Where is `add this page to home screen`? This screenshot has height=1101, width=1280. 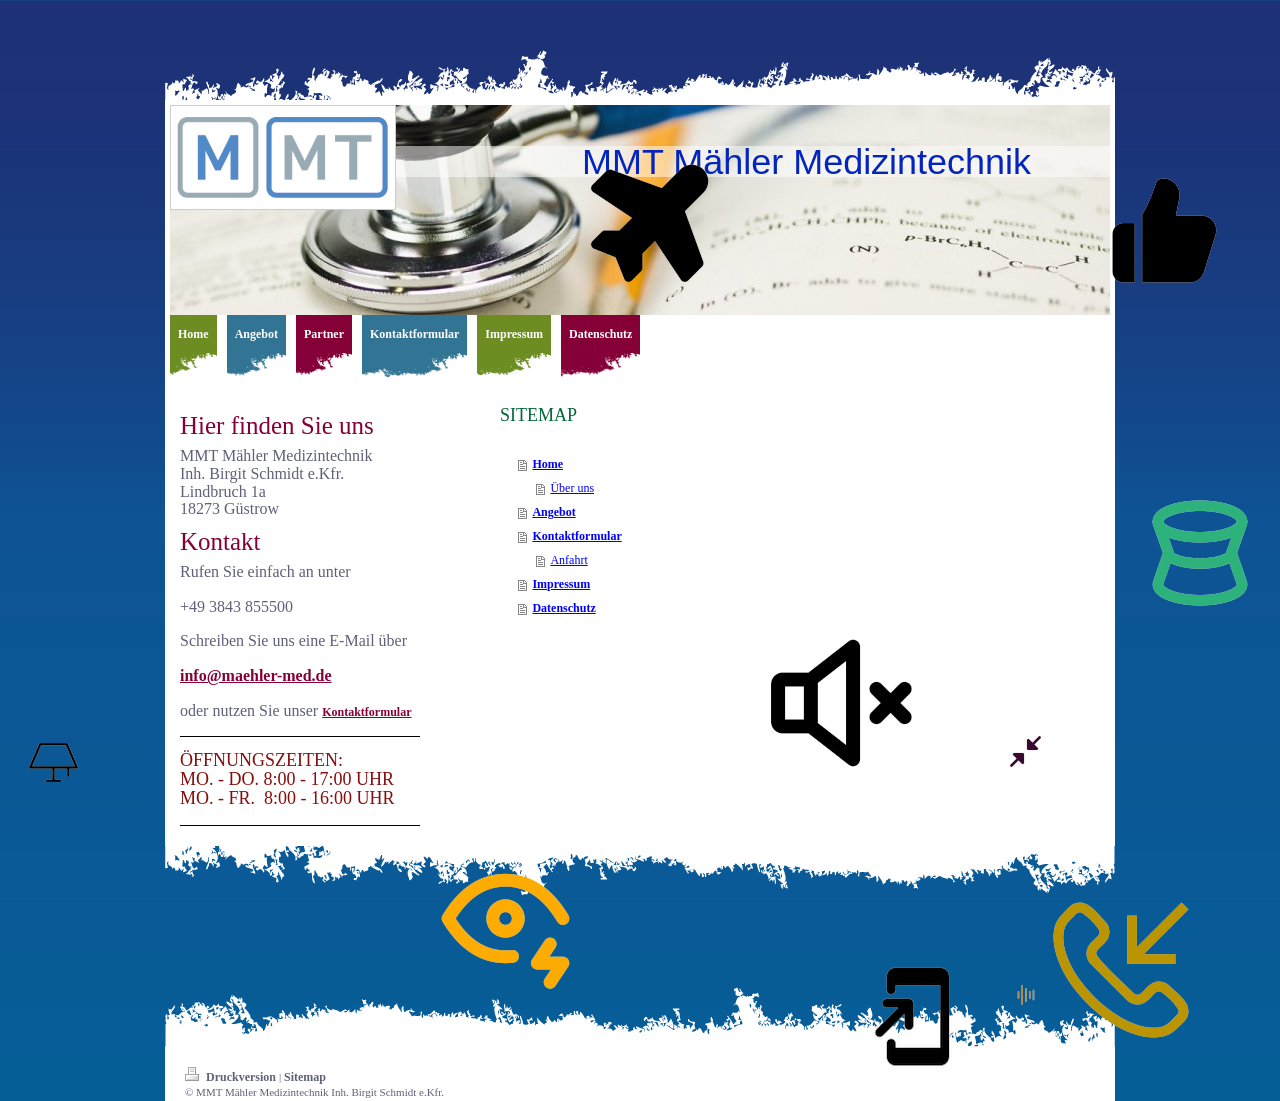
add this page to home screen is located at coordinates (913, 1016).